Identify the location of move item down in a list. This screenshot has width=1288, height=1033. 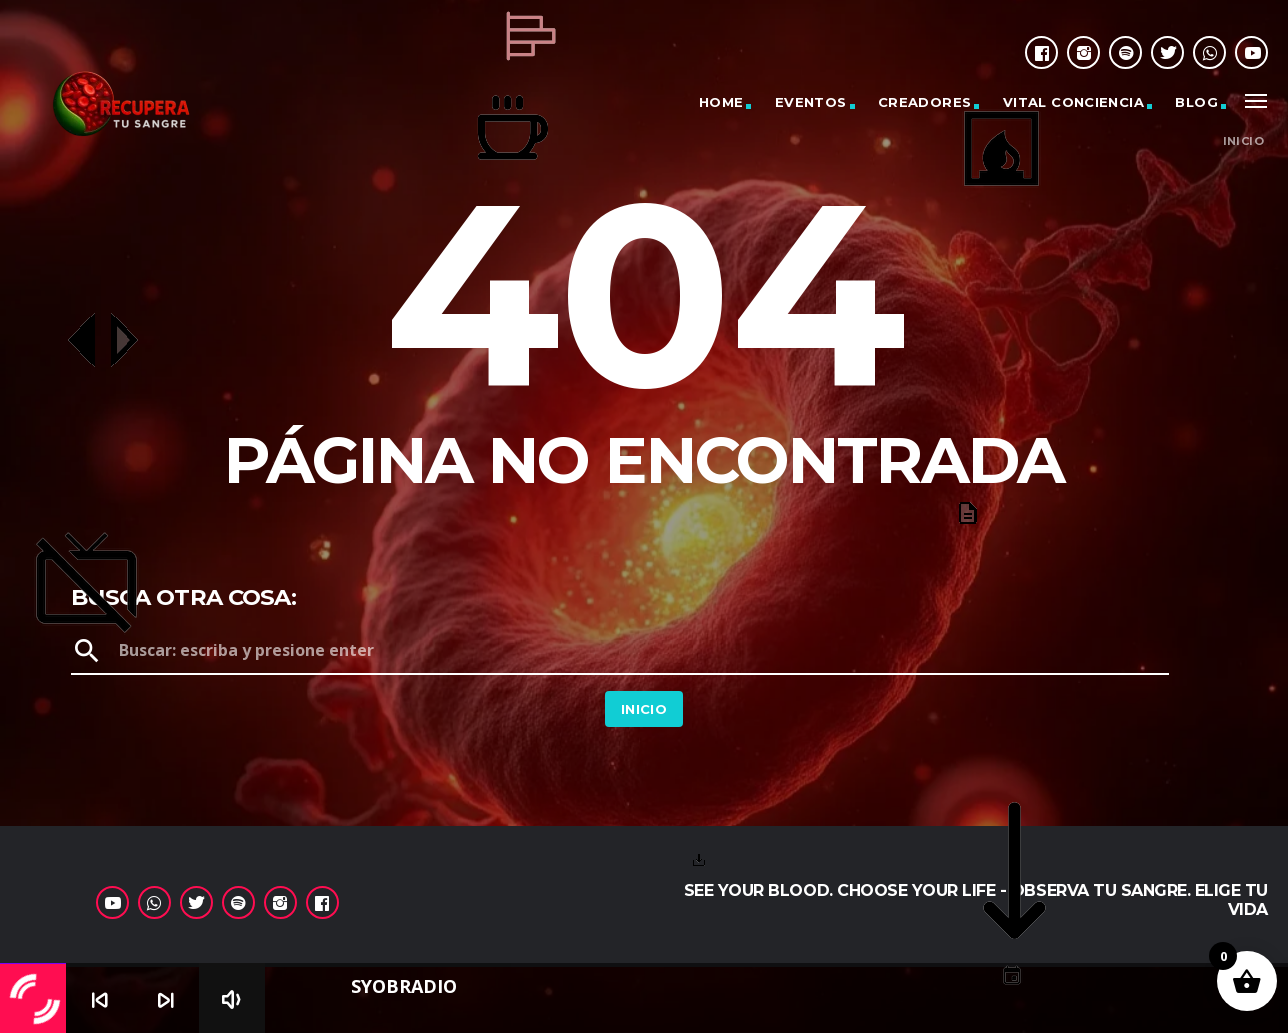
(1014, 870).